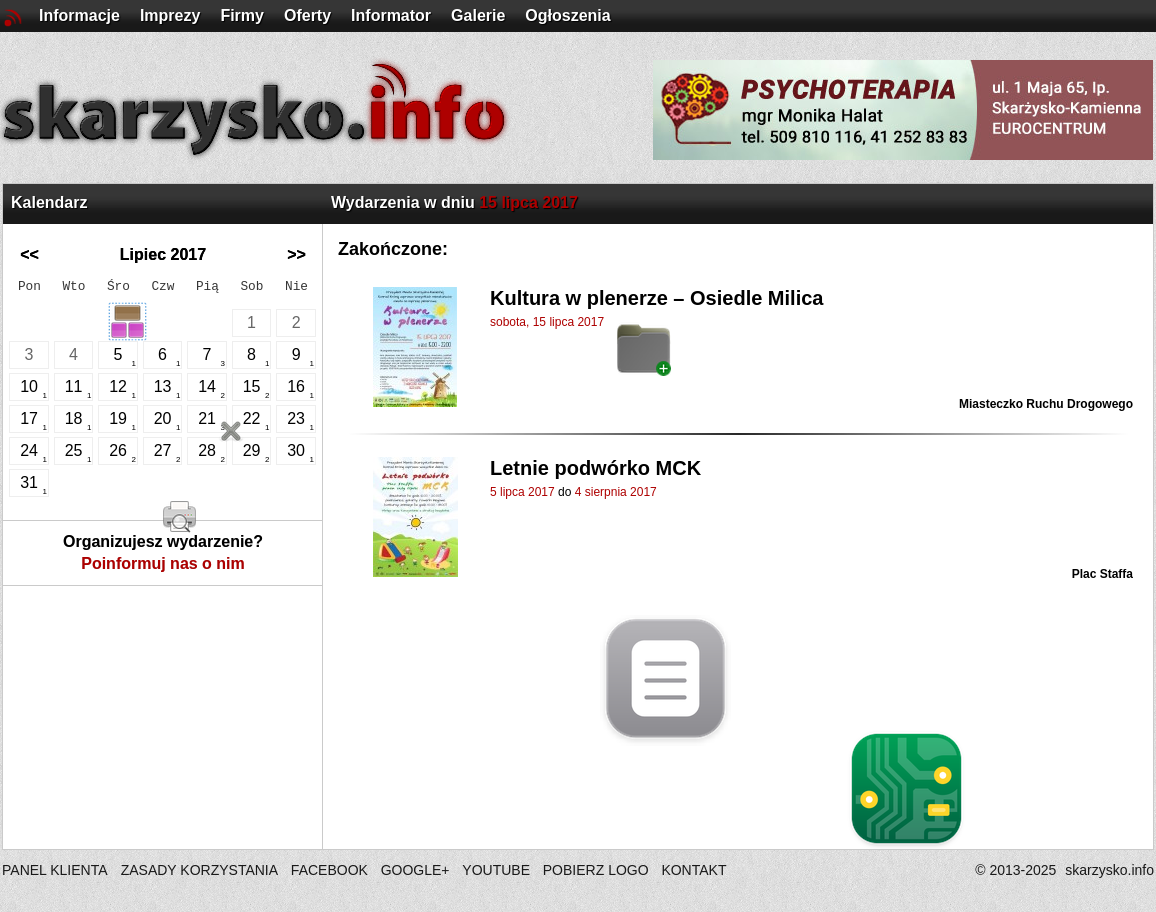 The height and width of the screenshot is (912, 1156). What do you see at coordinates (127, 321) in the screenshot?
I see `select all items in the current view` at bounding box center [127, 321].